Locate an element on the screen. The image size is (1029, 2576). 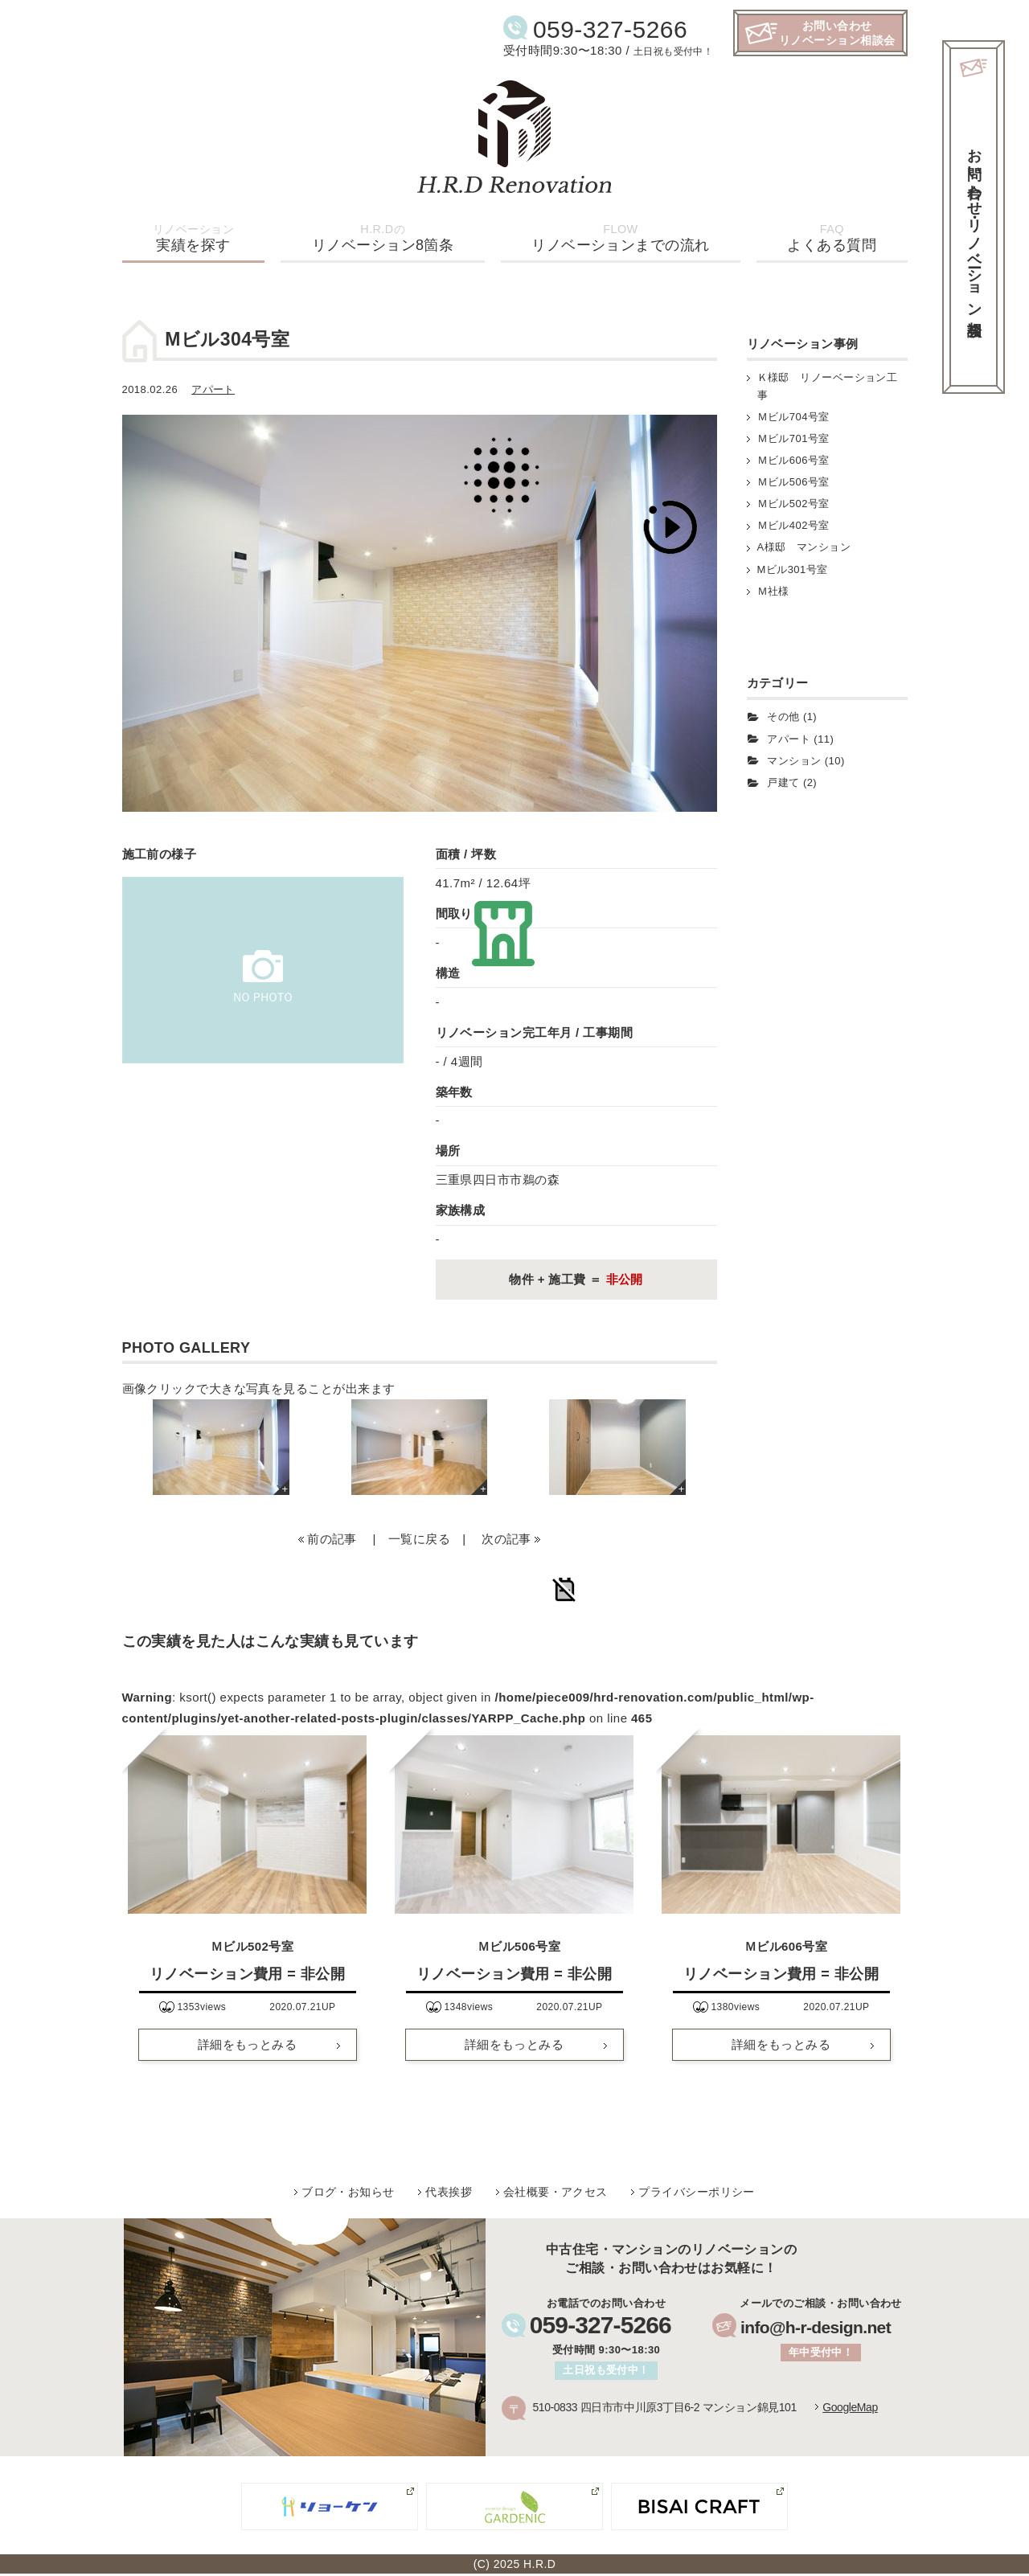
access castle or fortress-themed game content is located at coordinates (503, 932).